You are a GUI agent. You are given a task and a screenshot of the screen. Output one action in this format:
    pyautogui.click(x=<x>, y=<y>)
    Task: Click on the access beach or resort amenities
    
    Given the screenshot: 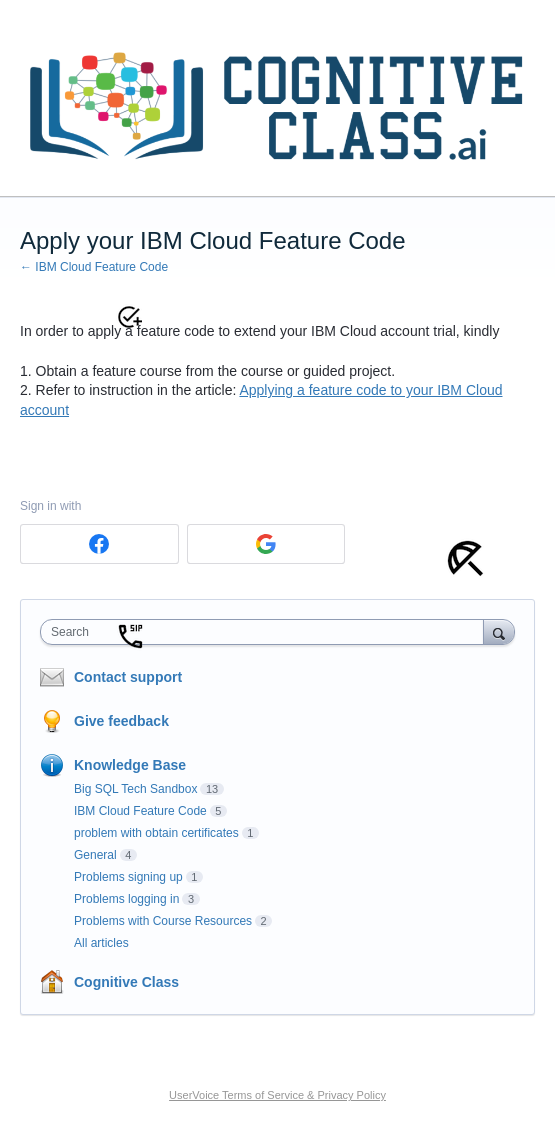 What is the action you would take?
    pyautogui.click(x=465, y=558)
    